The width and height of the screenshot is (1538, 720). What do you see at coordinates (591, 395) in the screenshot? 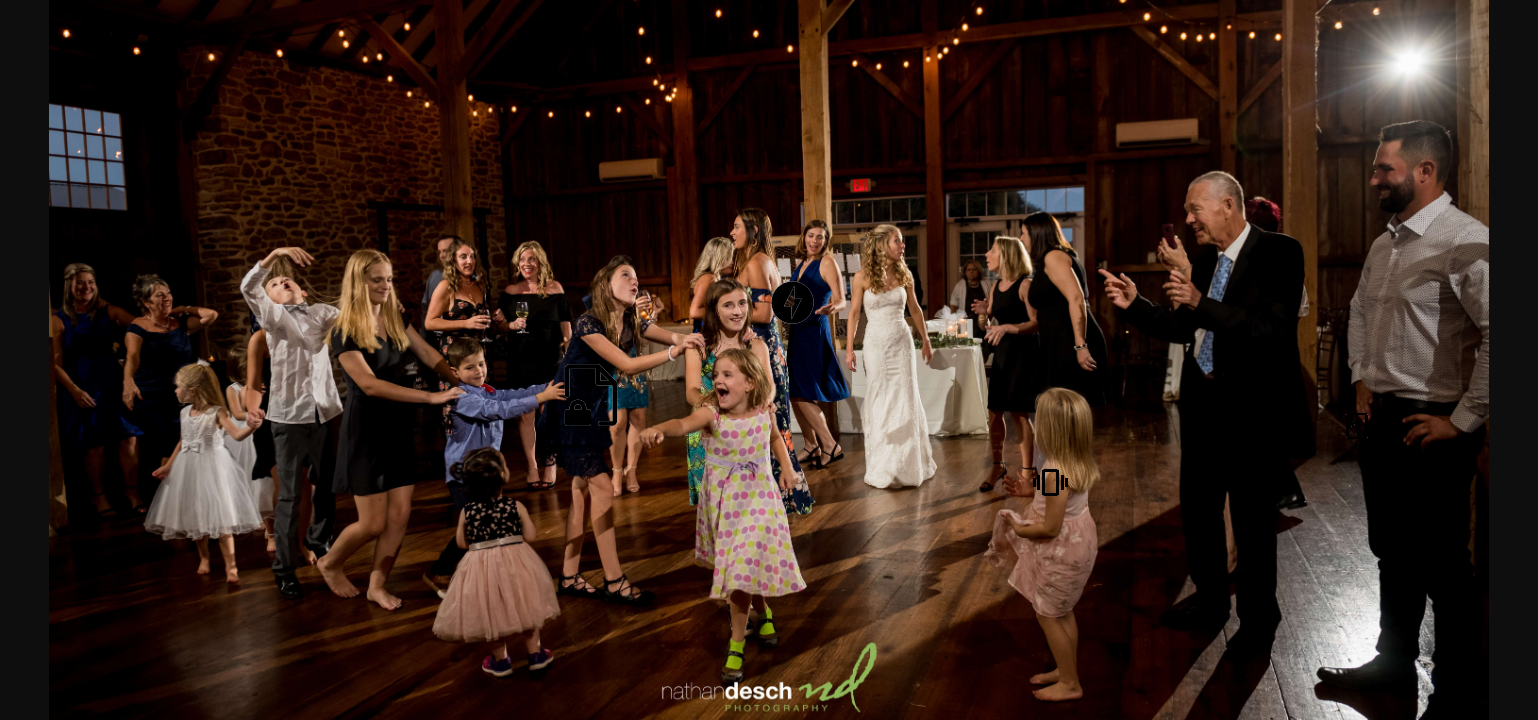
I see `access a password-protected file` at bounding box center [591, 395].